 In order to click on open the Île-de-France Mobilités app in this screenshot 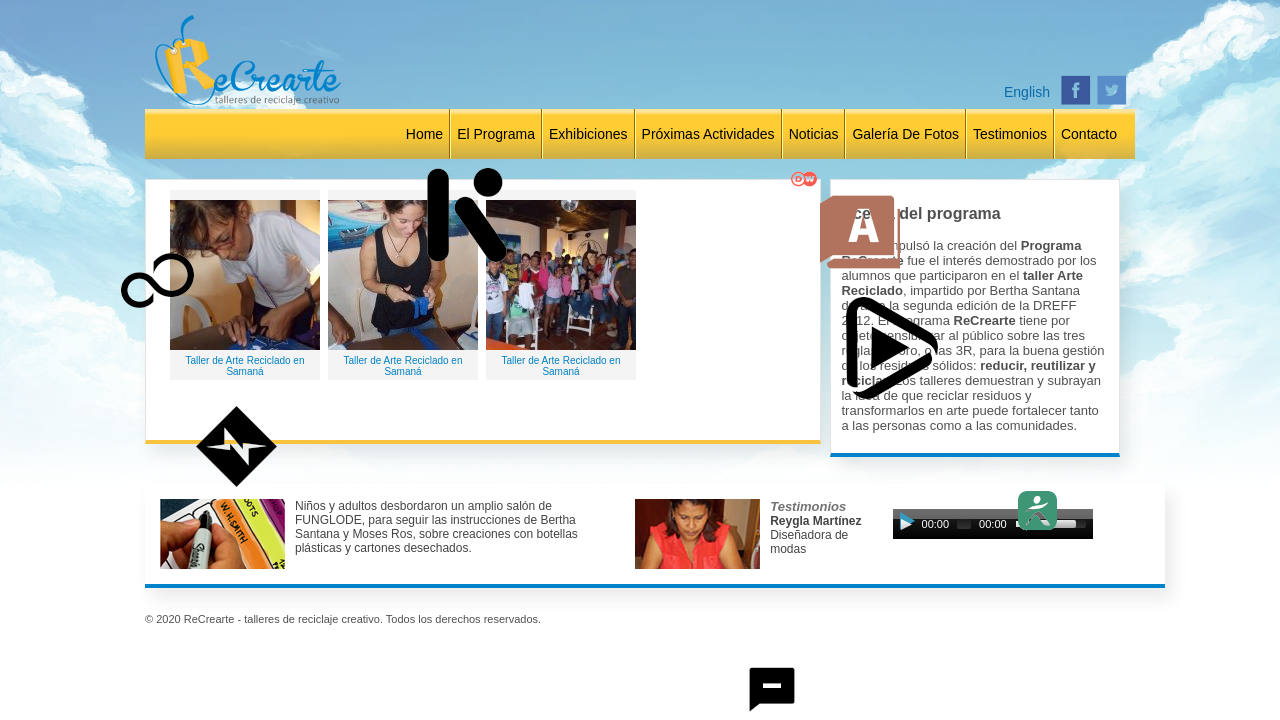, I will do `click(1037, 510)`.